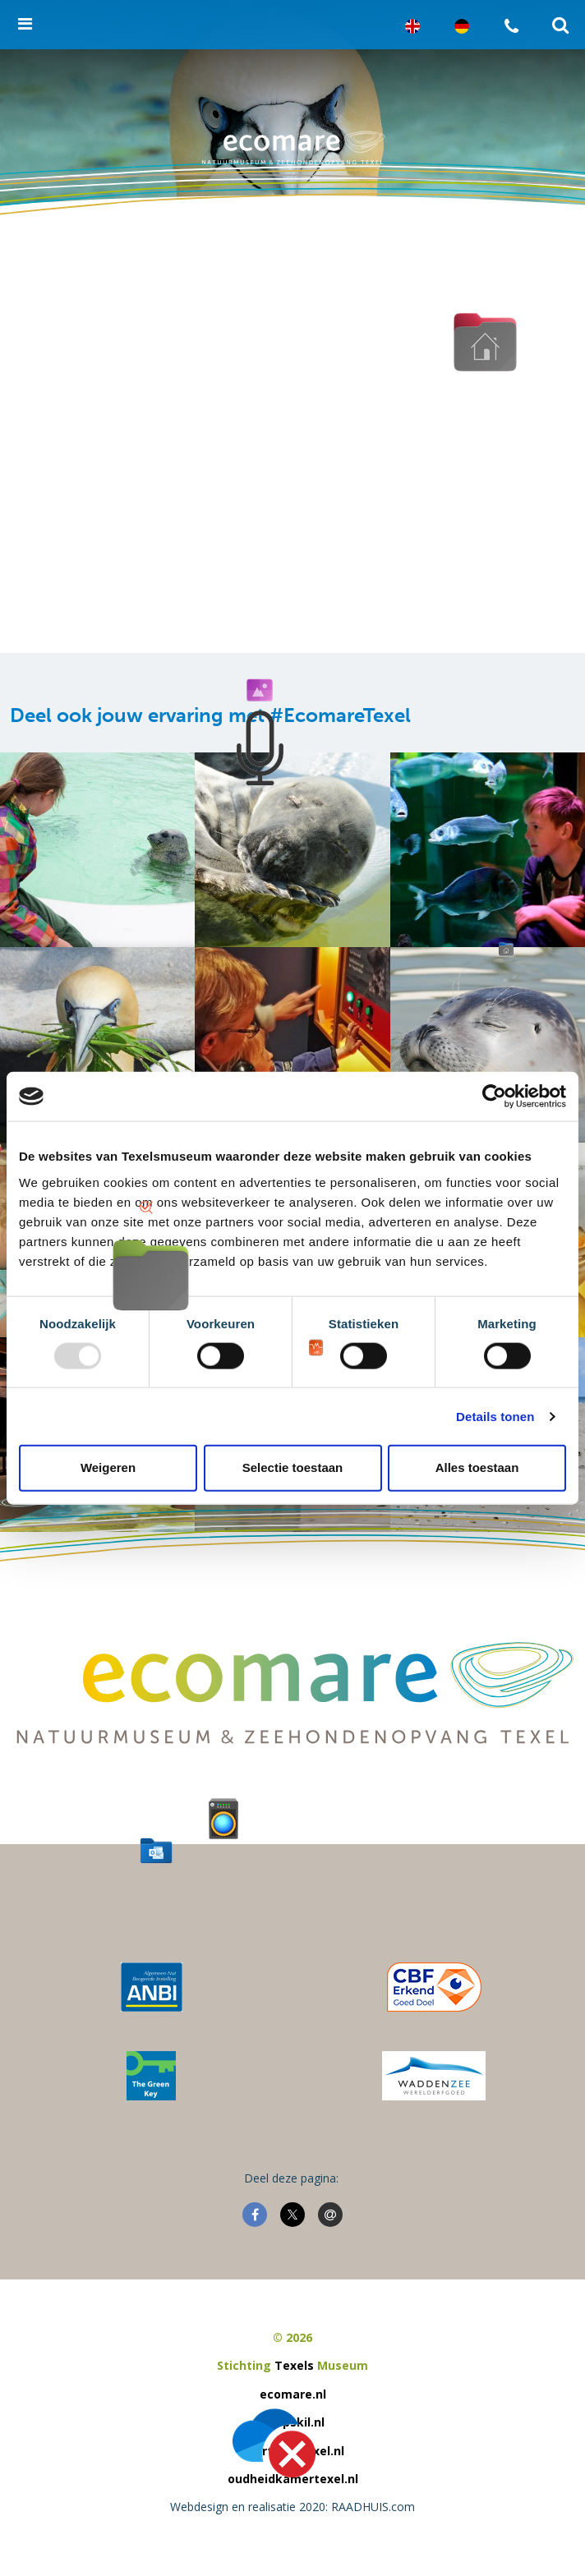 The height and width of the screenshot is (2576, 585). I want to click on open an image file, so click(260, 689).